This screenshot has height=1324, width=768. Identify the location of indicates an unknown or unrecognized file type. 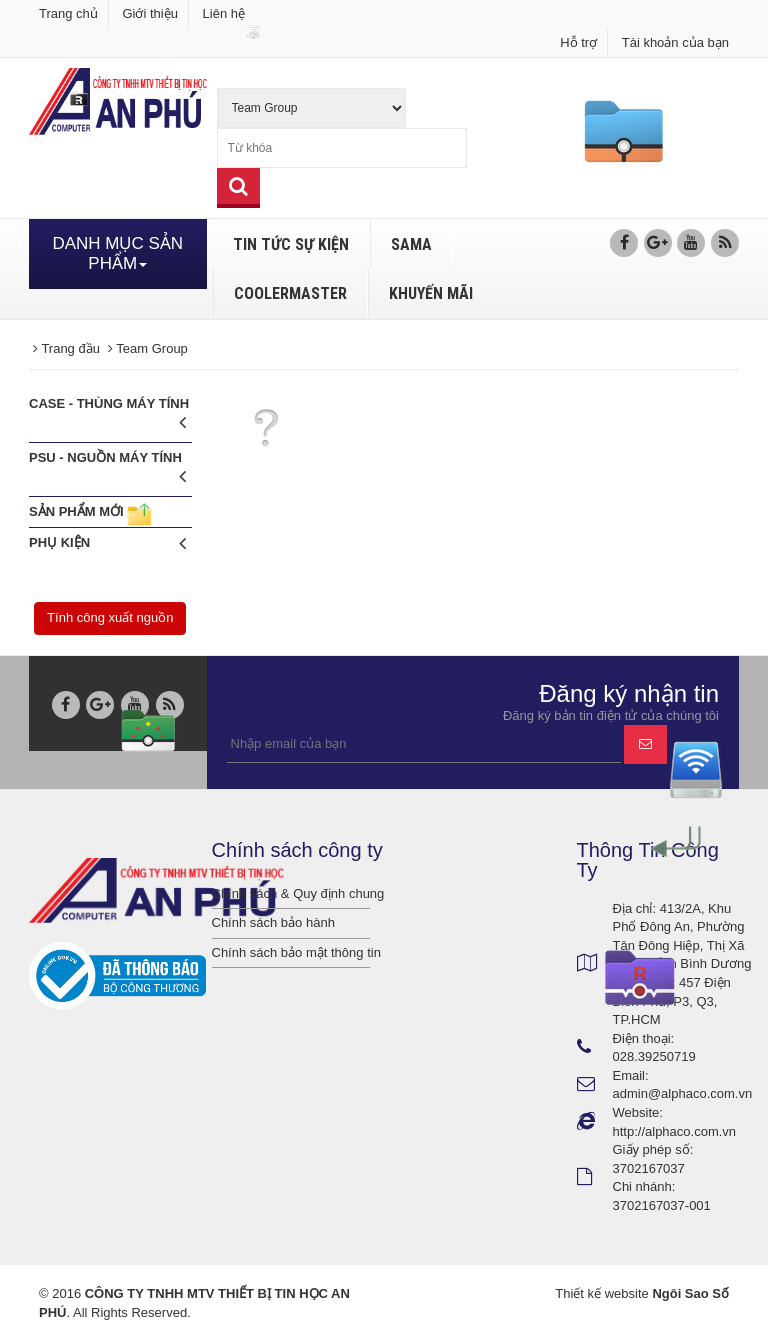
(266, 428).